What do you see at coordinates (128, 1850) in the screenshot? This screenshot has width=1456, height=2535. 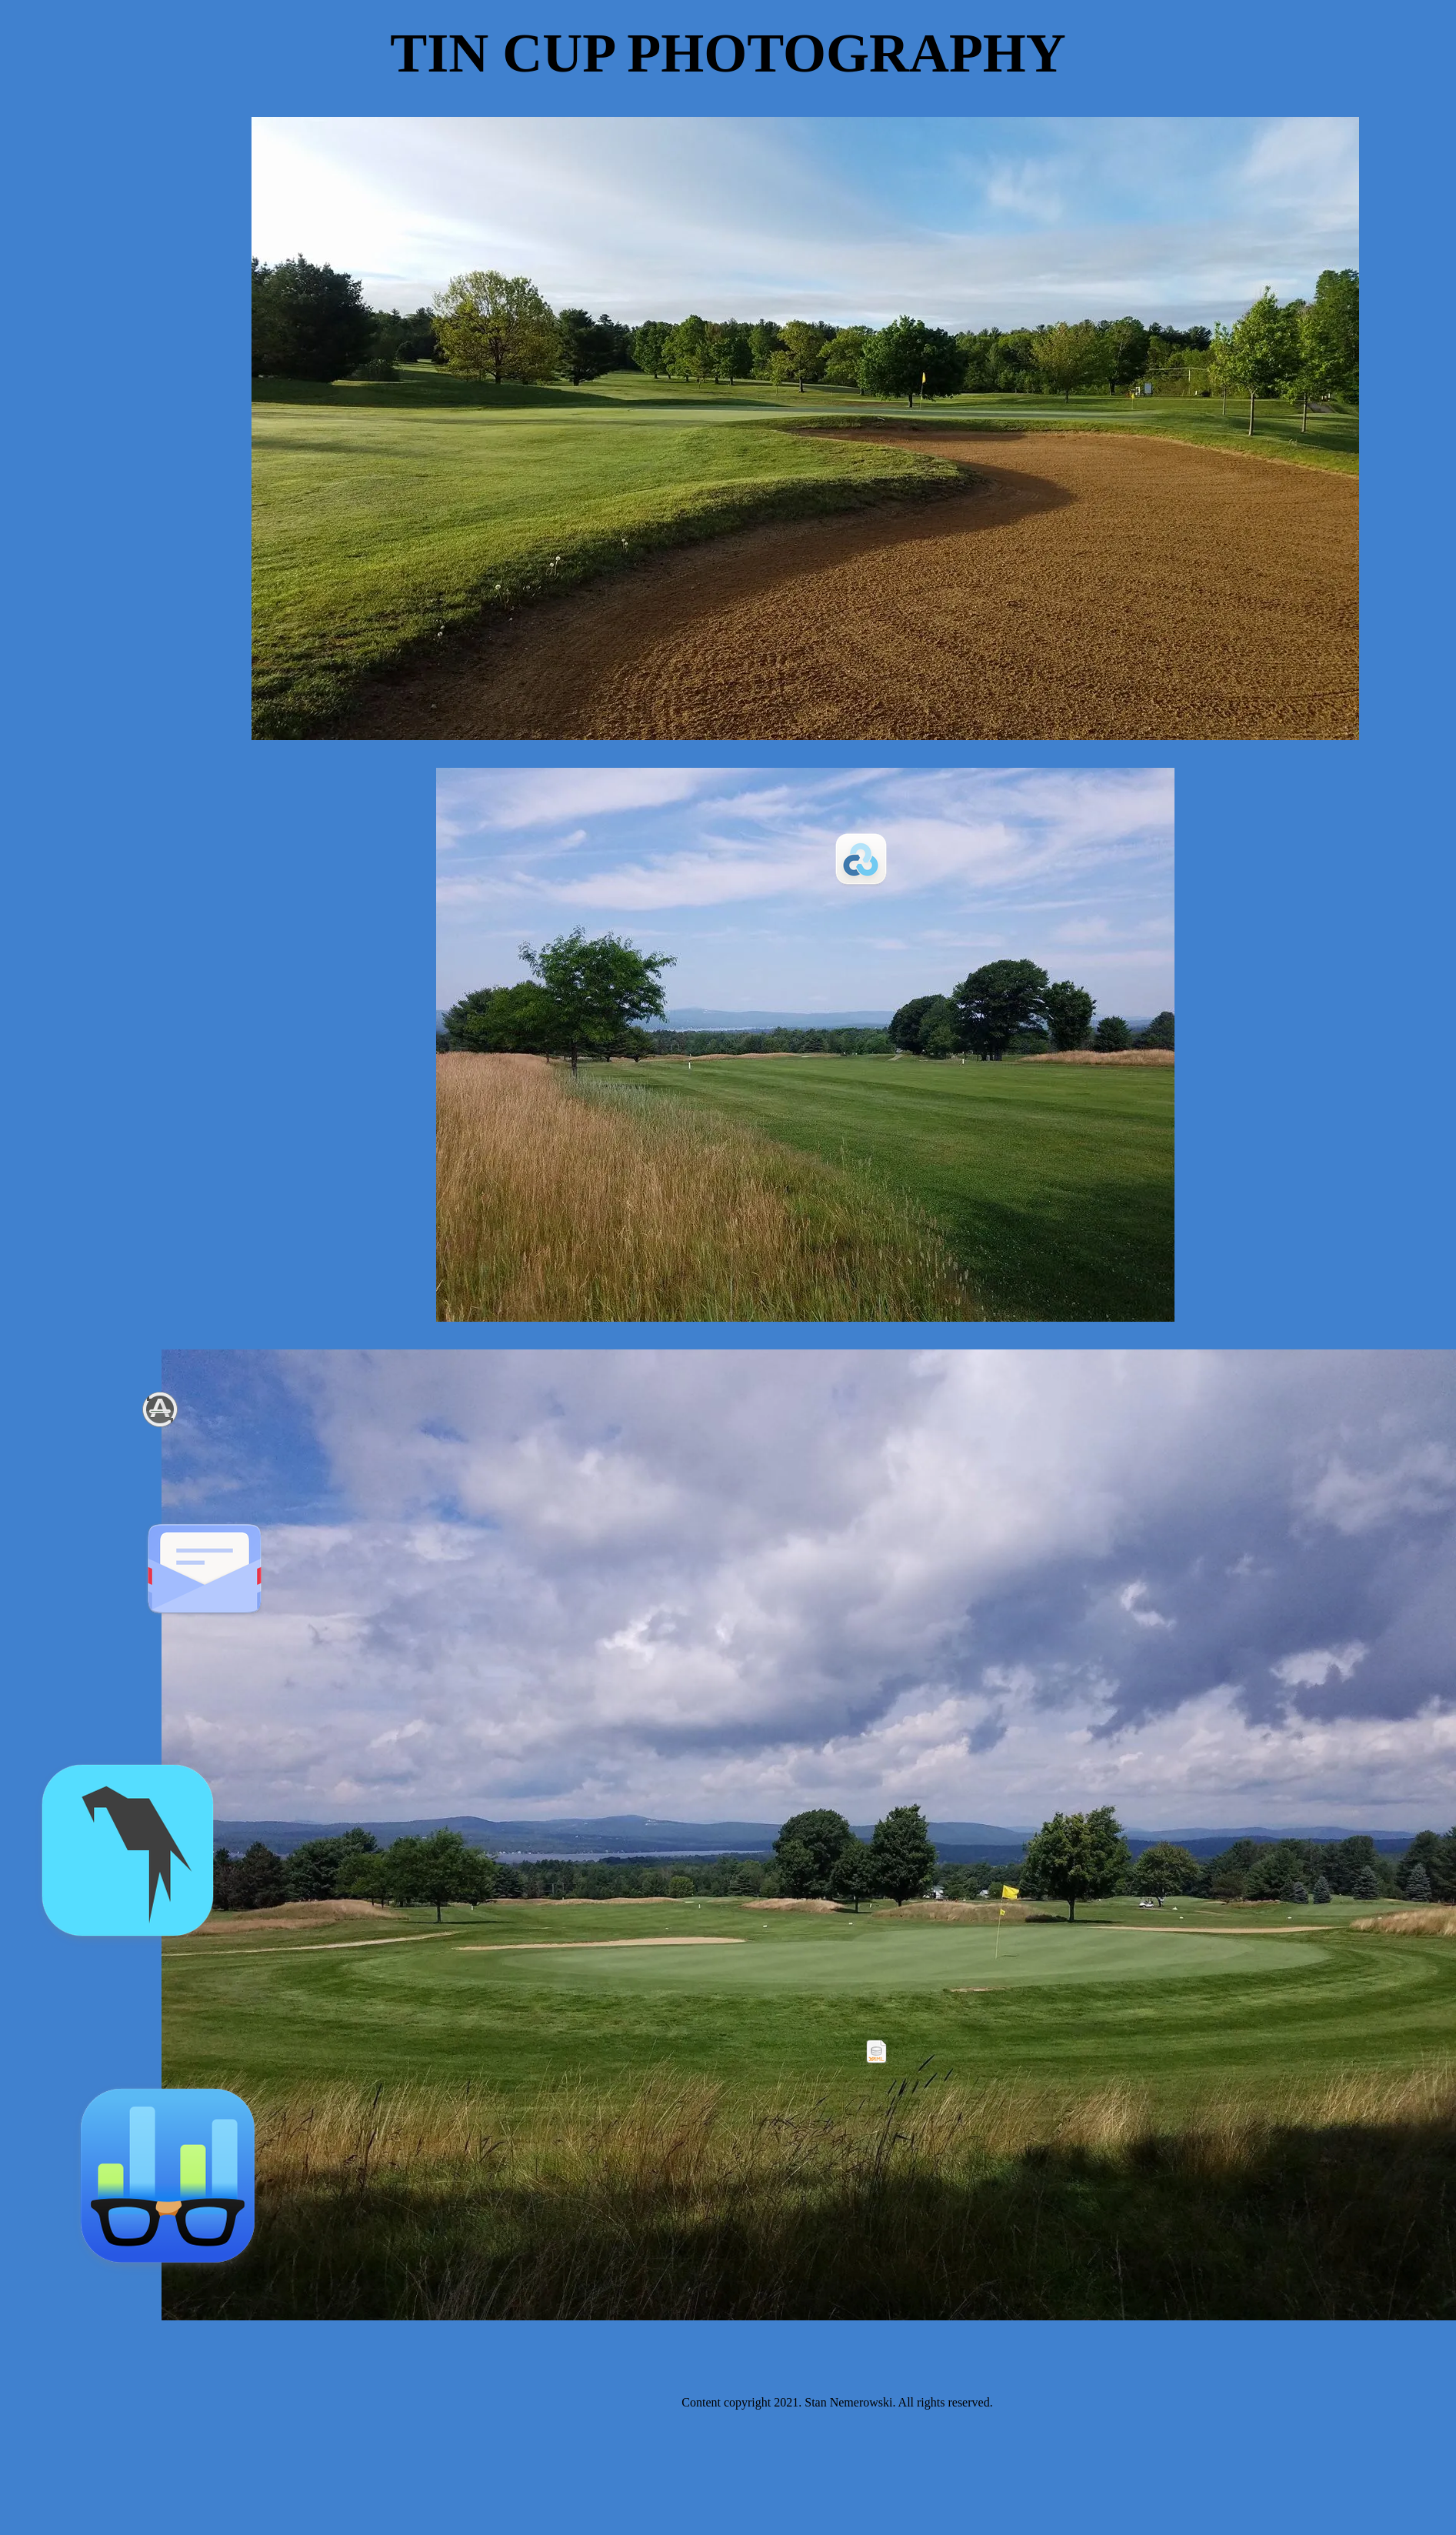 I see `launch the Parrot OS application` at bounding box center [128, 1850].